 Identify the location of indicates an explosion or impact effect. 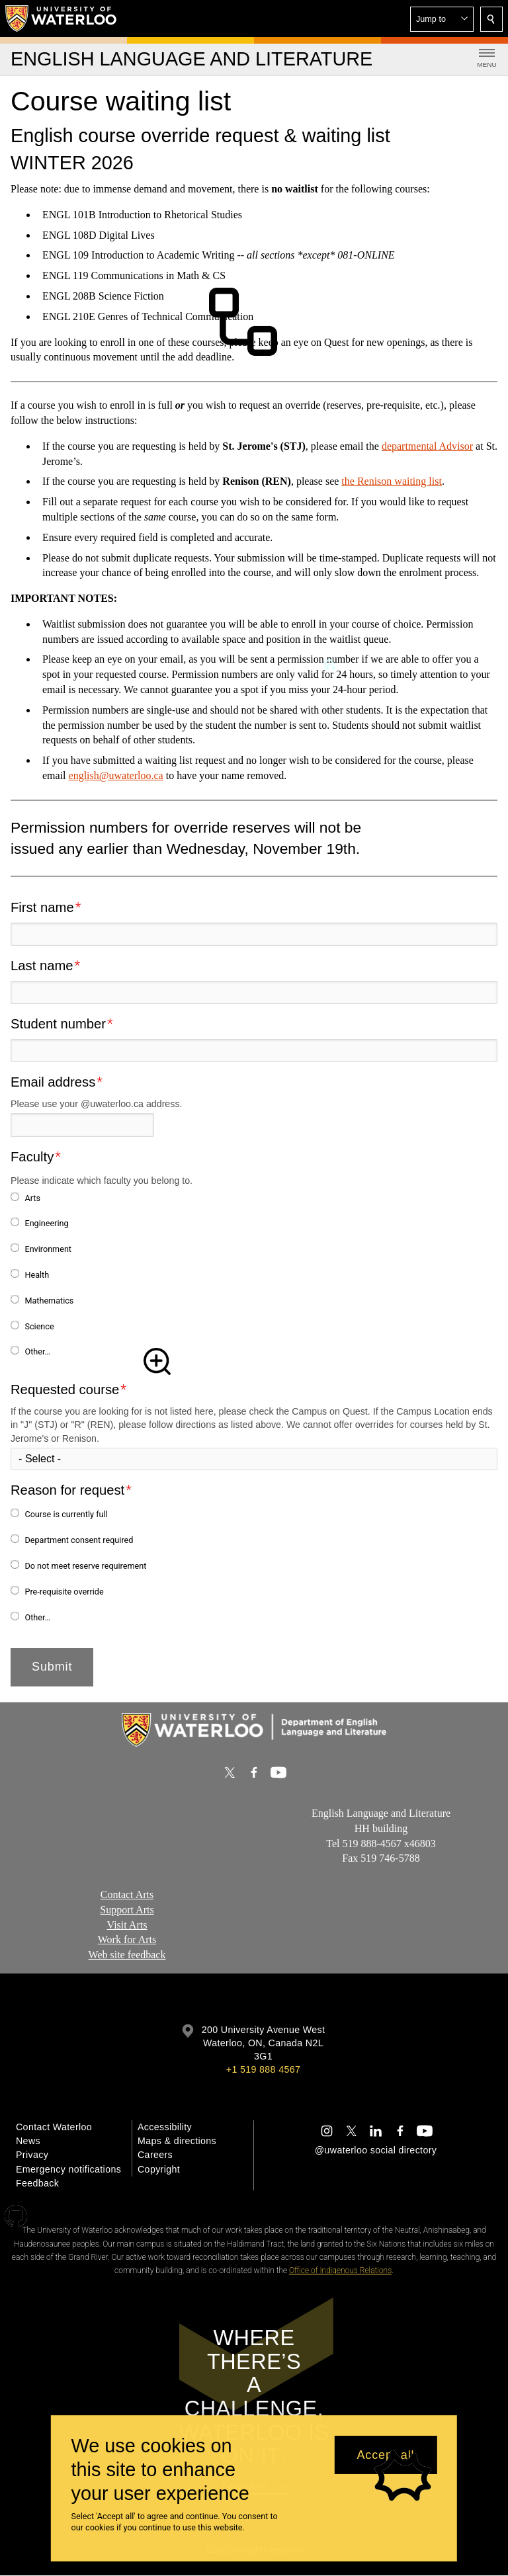
(403, 2475).